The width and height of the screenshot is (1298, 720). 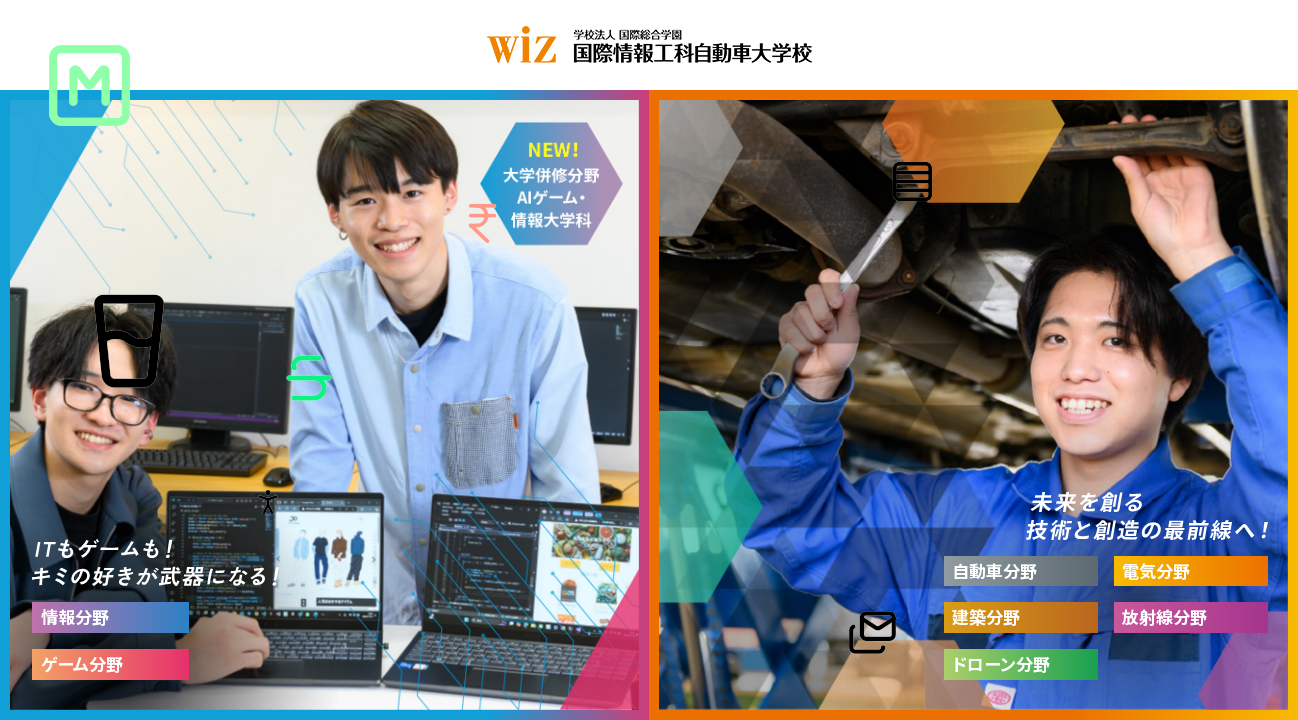 I want to click on switch to list view, so click(x=912, y=181).